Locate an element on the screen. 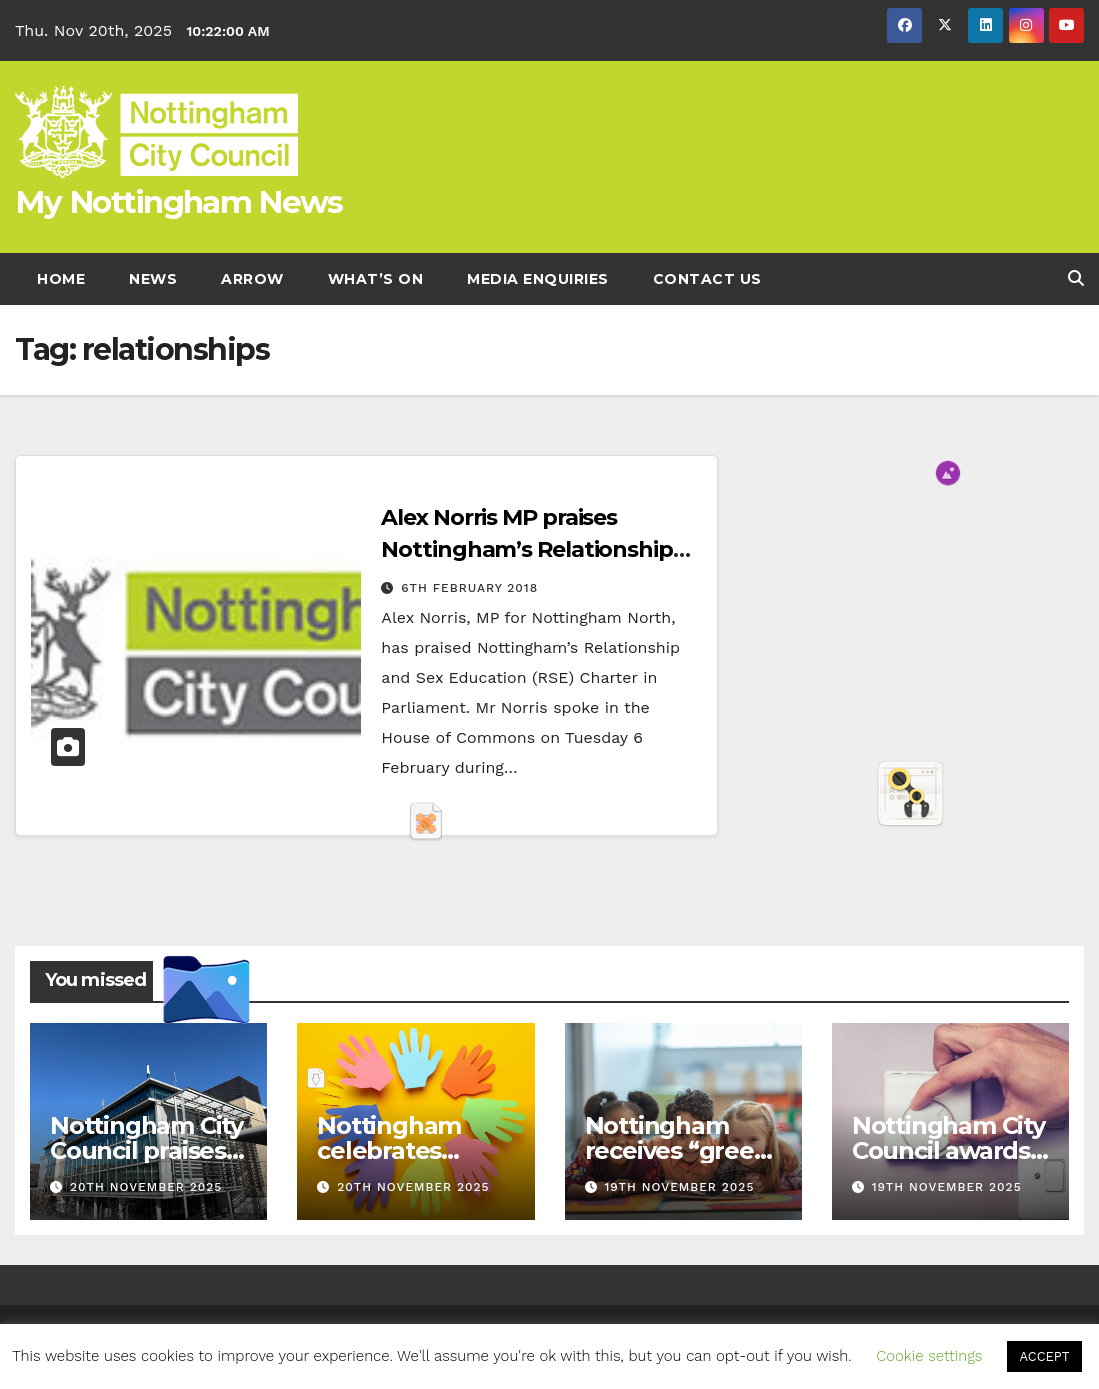  install a file or package is located at coordinates (316, 1078).